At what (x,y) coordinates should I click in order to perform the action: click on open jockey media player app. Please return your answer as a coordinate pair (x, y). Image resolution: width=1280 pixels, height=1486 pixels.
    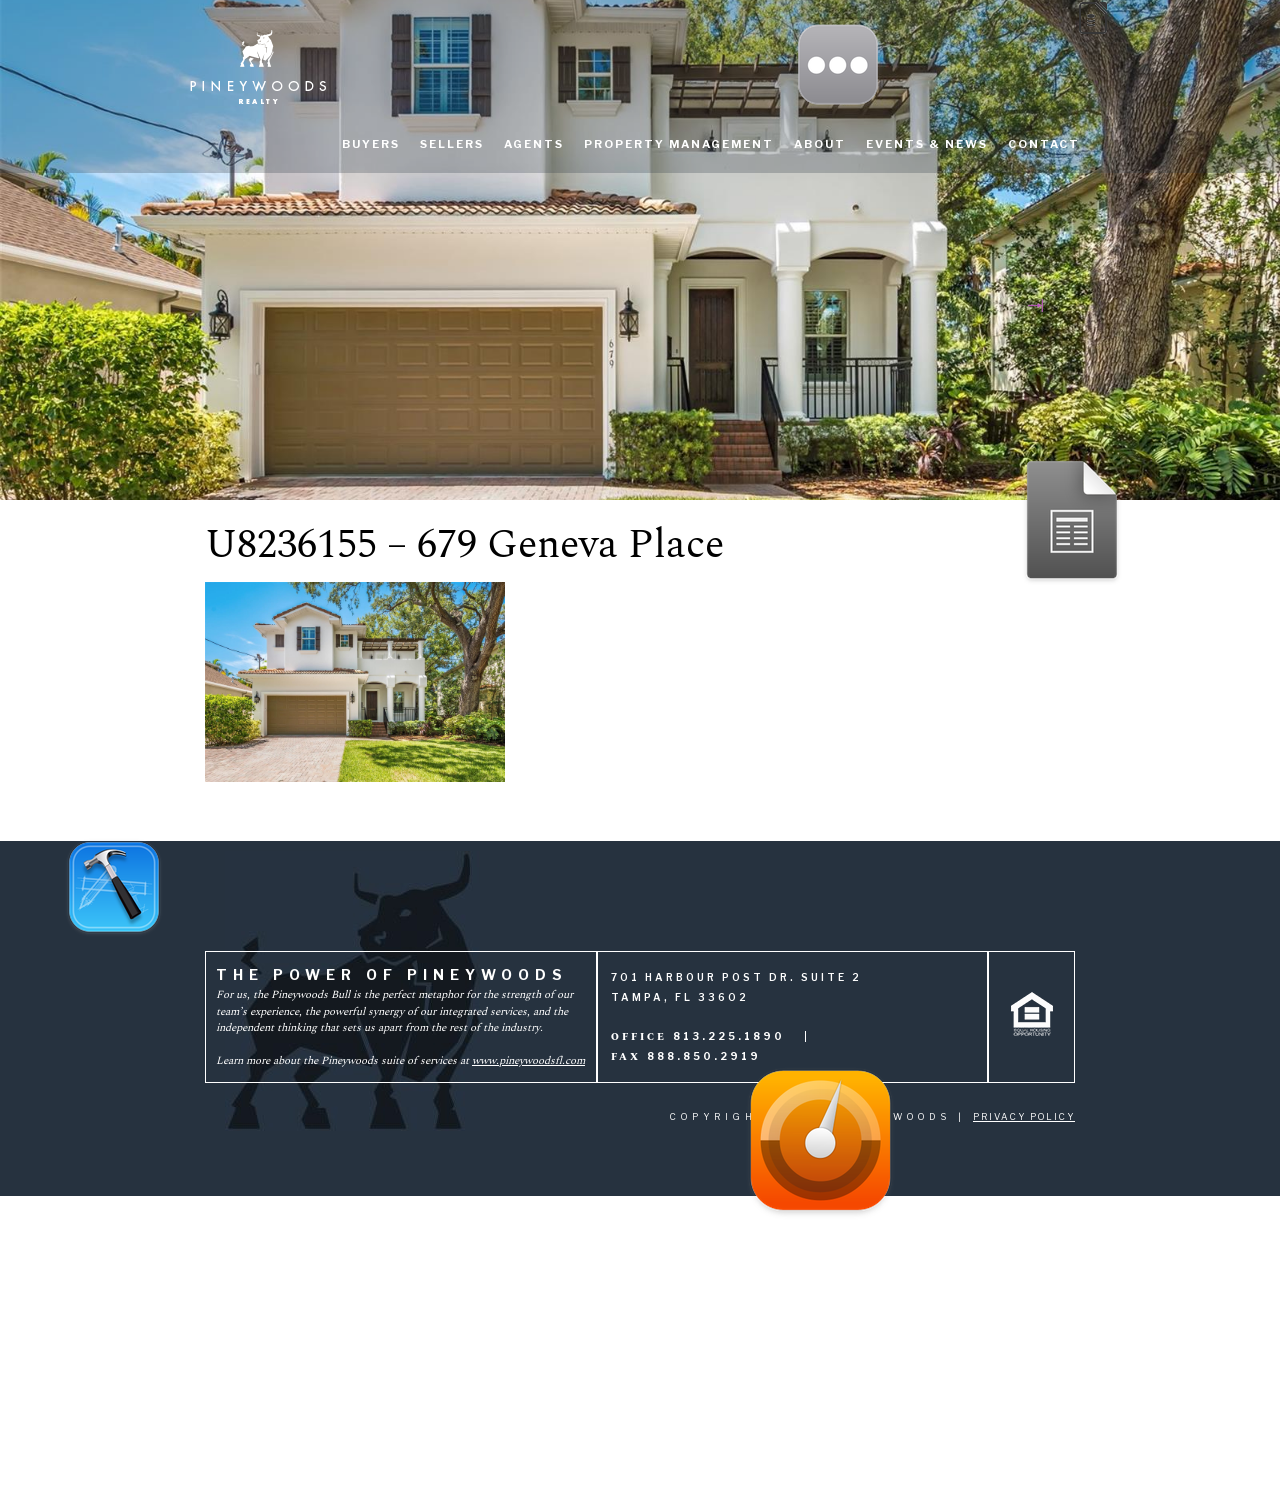
    Looking at the image, I should click on (114, 887).